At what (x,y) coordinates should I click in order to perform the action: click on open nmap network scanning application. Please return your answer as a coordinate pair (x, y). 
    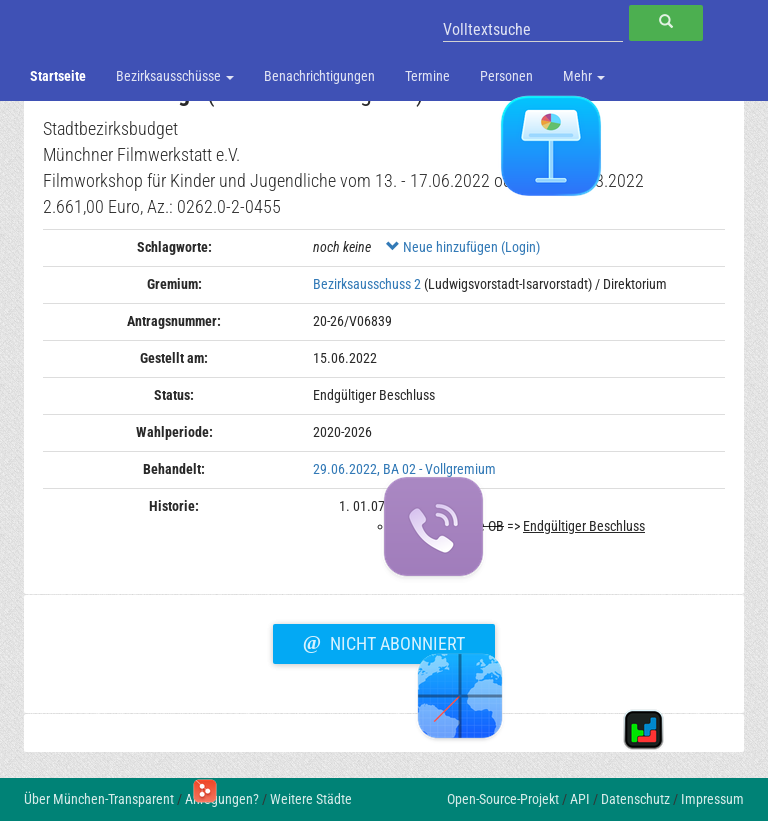
    Looking at the image, I should click on (460, 696).